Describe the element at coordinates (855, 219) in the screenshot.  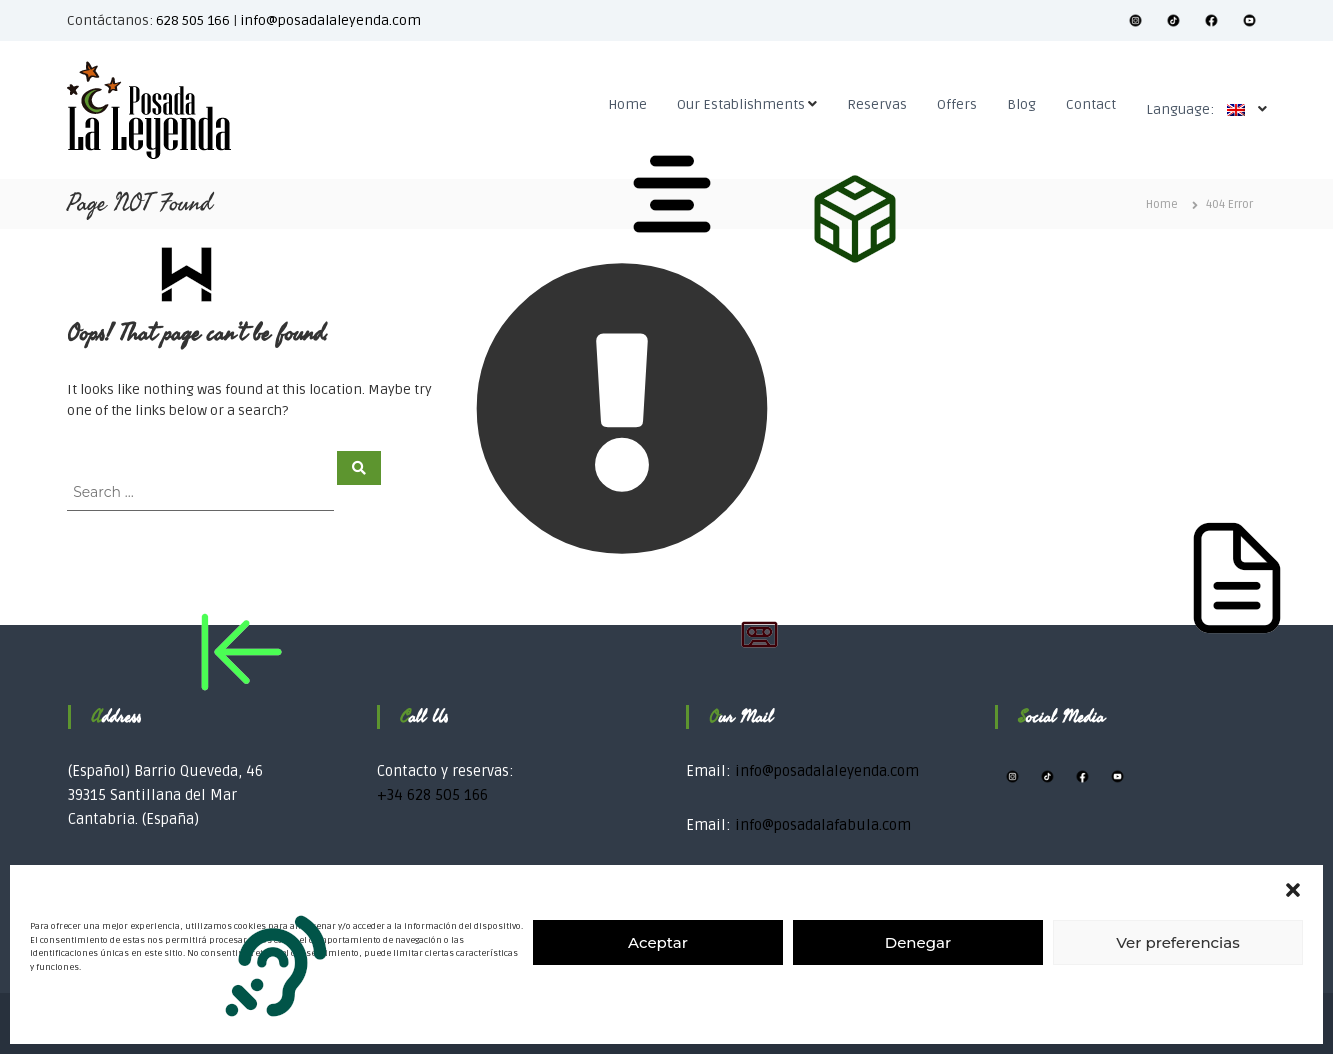
I see `open CodeSandbox development environment` at that location.